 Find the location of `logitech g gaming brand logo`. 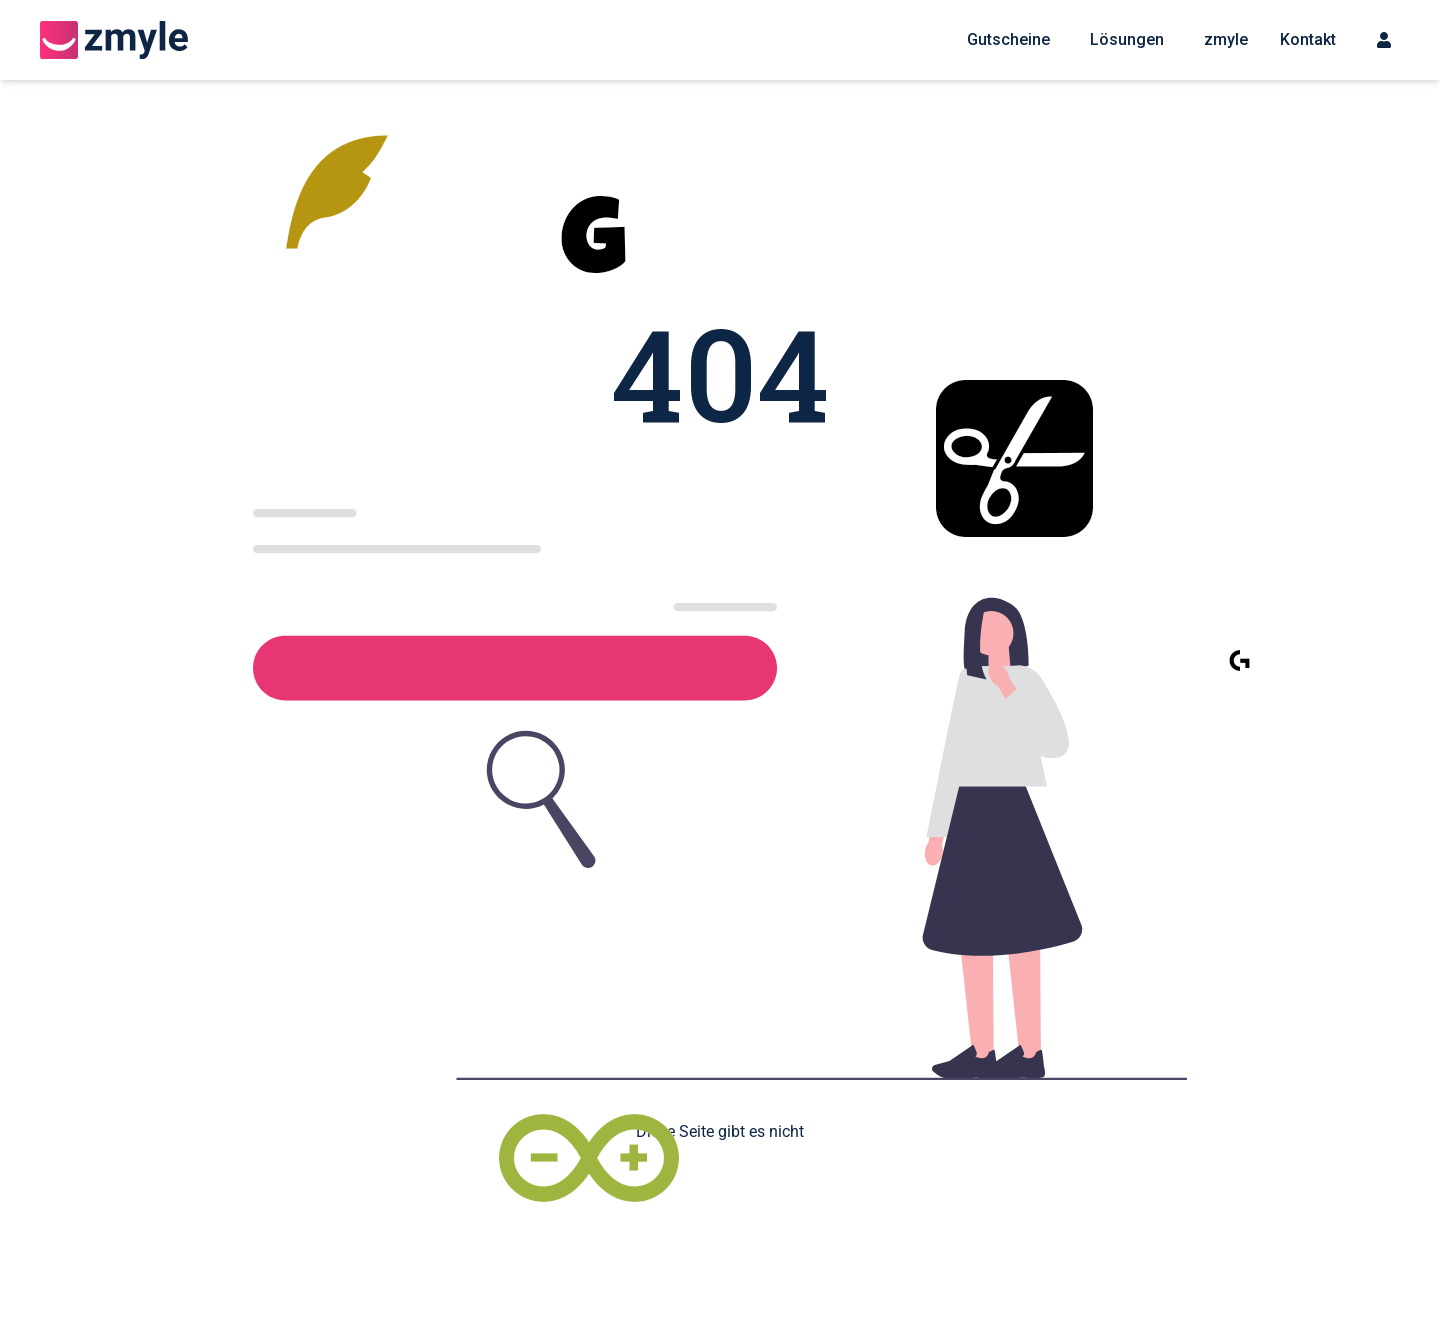

logitech g gaming brand logo is located at coordinates (1239, 660).